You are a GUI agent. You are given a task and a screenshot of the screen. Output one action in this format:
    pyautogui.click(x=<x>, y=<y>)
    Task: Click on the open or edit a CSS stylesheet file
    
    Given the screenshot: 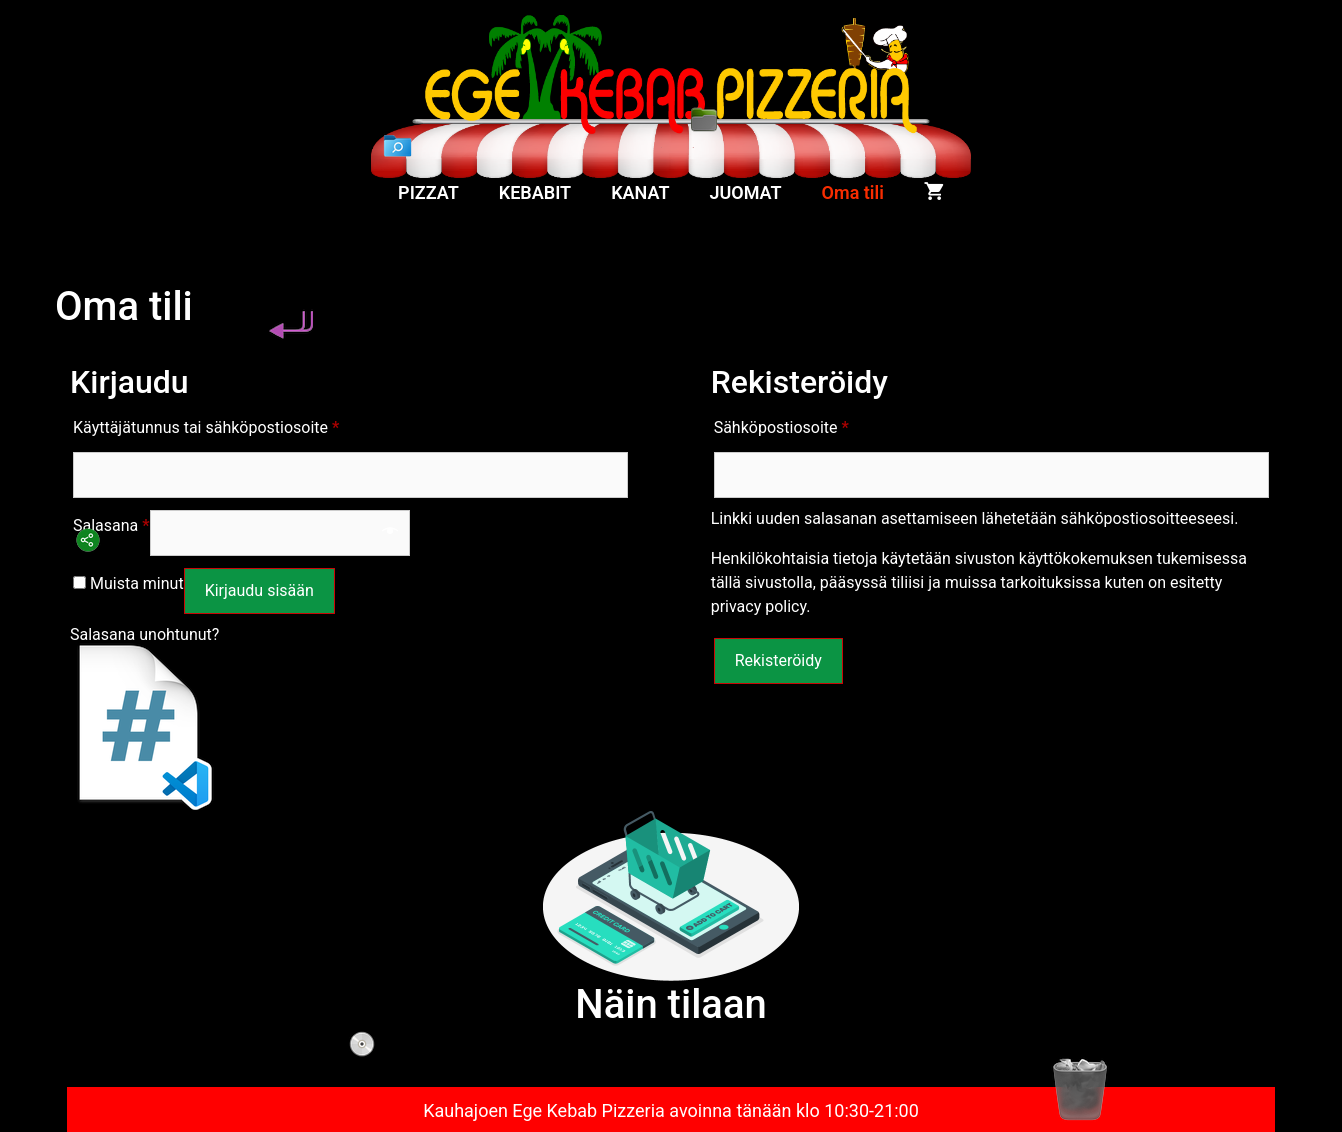 What is the action you would take?
    pyautogui.click(x=138, y=726)
    